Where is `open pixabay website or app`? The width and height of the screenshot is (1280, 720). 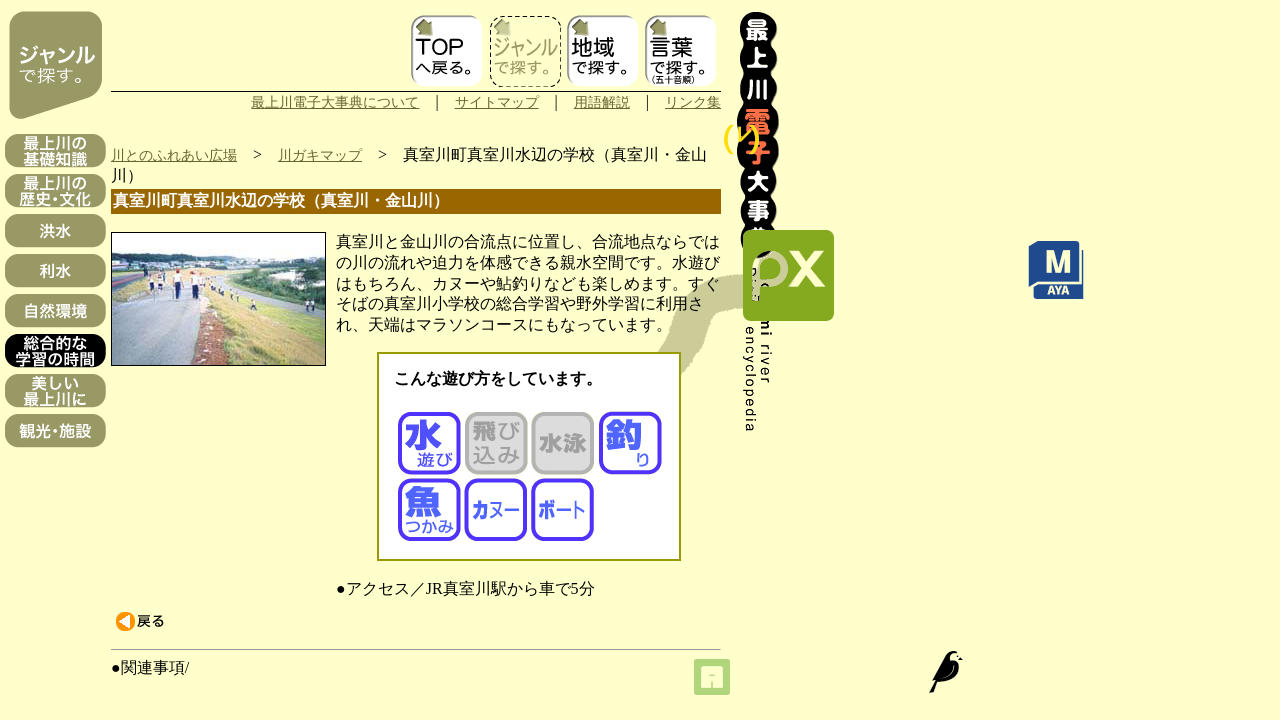 open pixabay website or app is located at coordinates (788, 275).